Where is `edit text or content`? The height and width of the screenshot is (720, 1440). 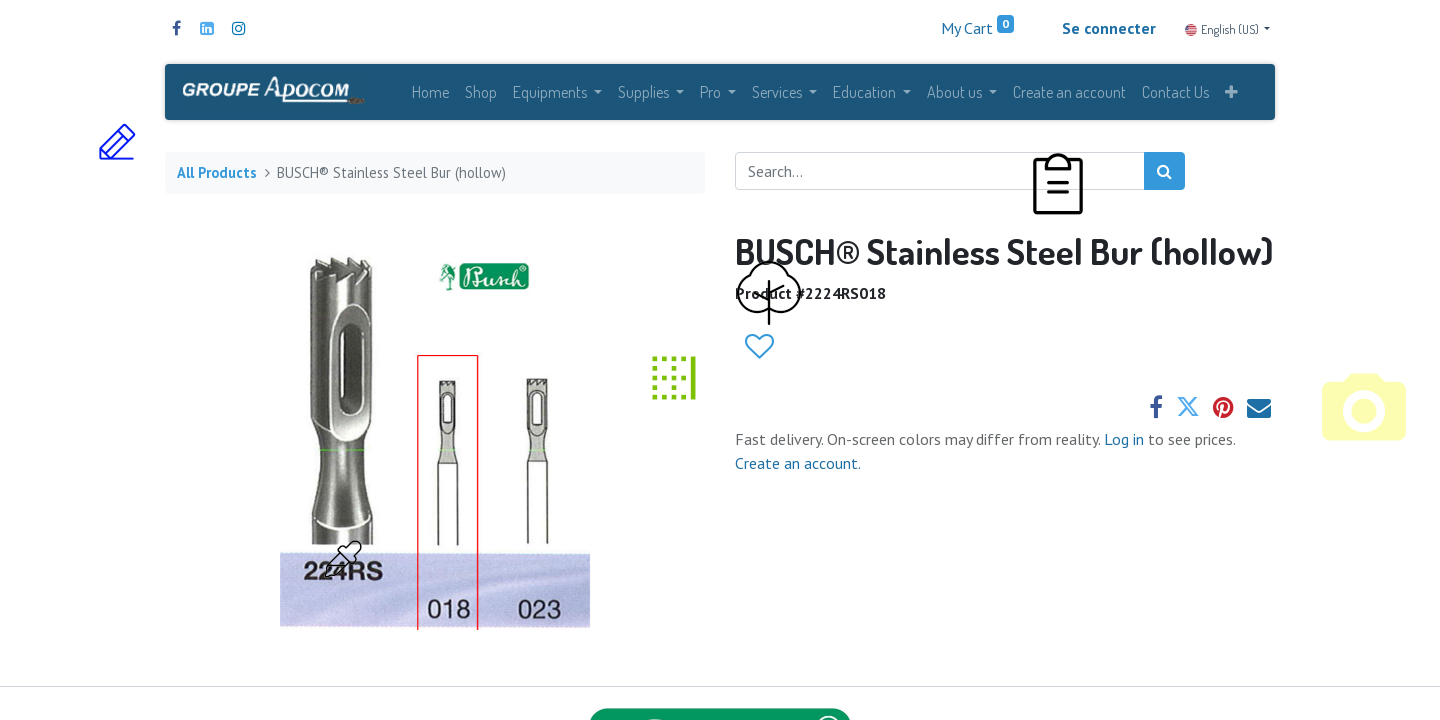 edit text or content is located at coordinates (116, 142).